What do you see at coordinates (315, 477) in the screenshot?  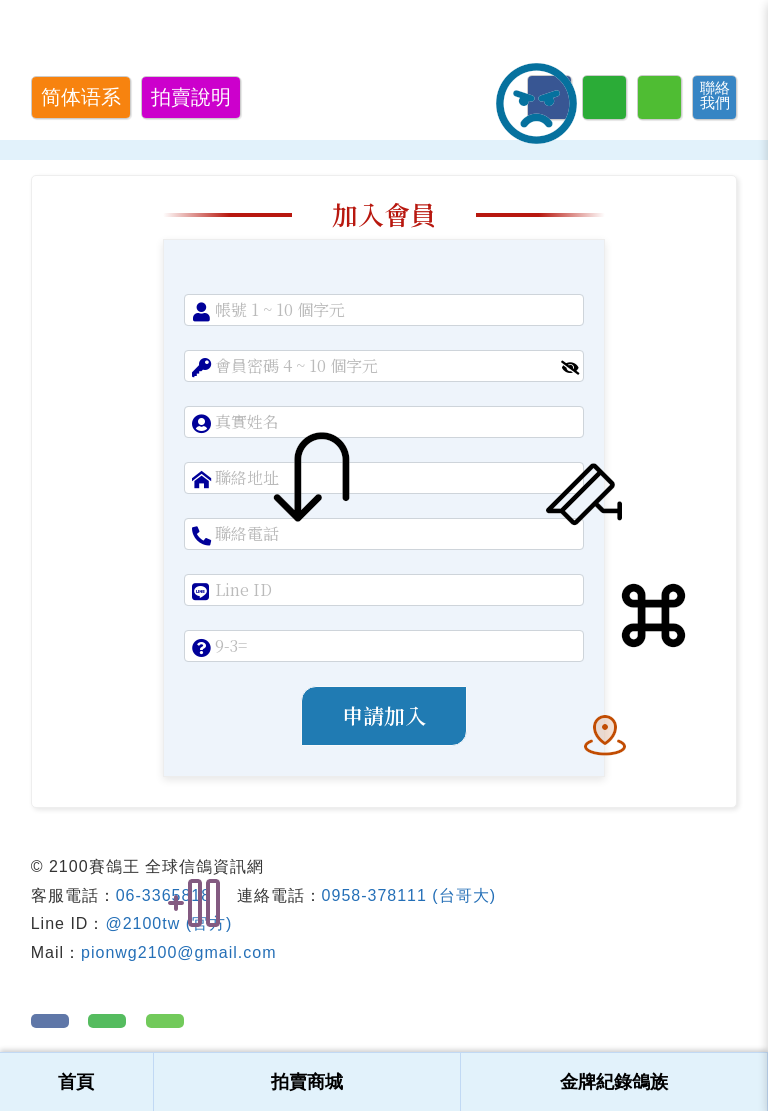 I see `undo or go back to previous state` at bounding box center [315, 477].